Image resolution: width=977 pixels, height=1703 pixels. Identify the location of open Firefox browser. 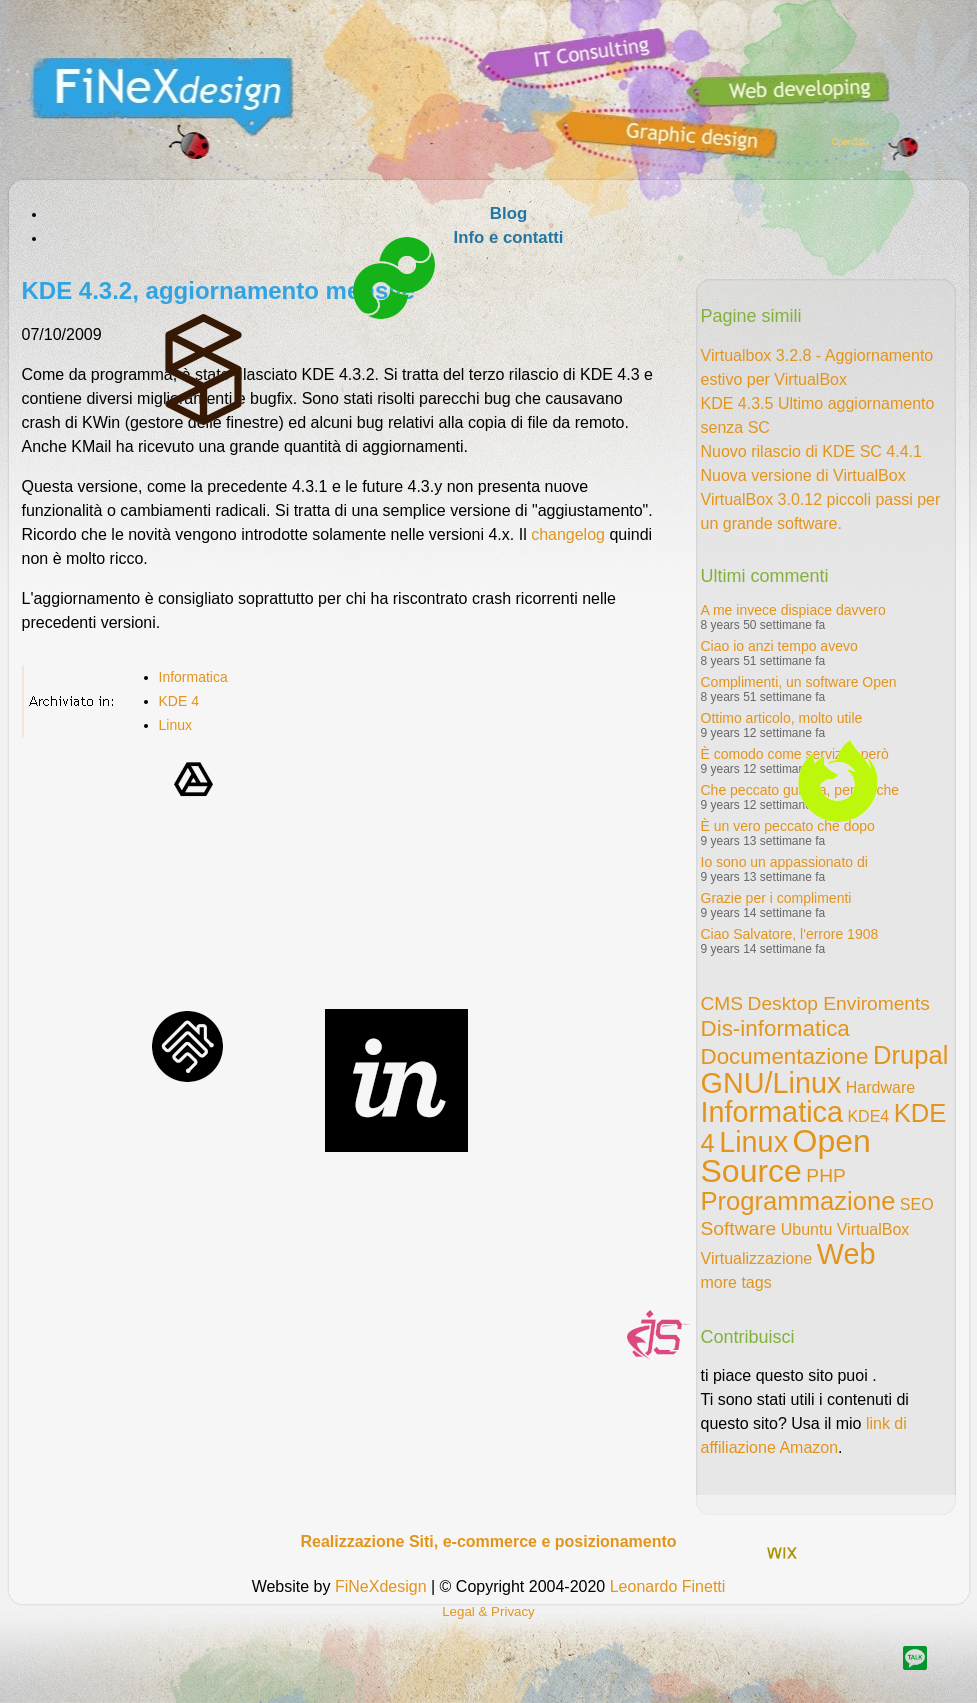
(838, 781).